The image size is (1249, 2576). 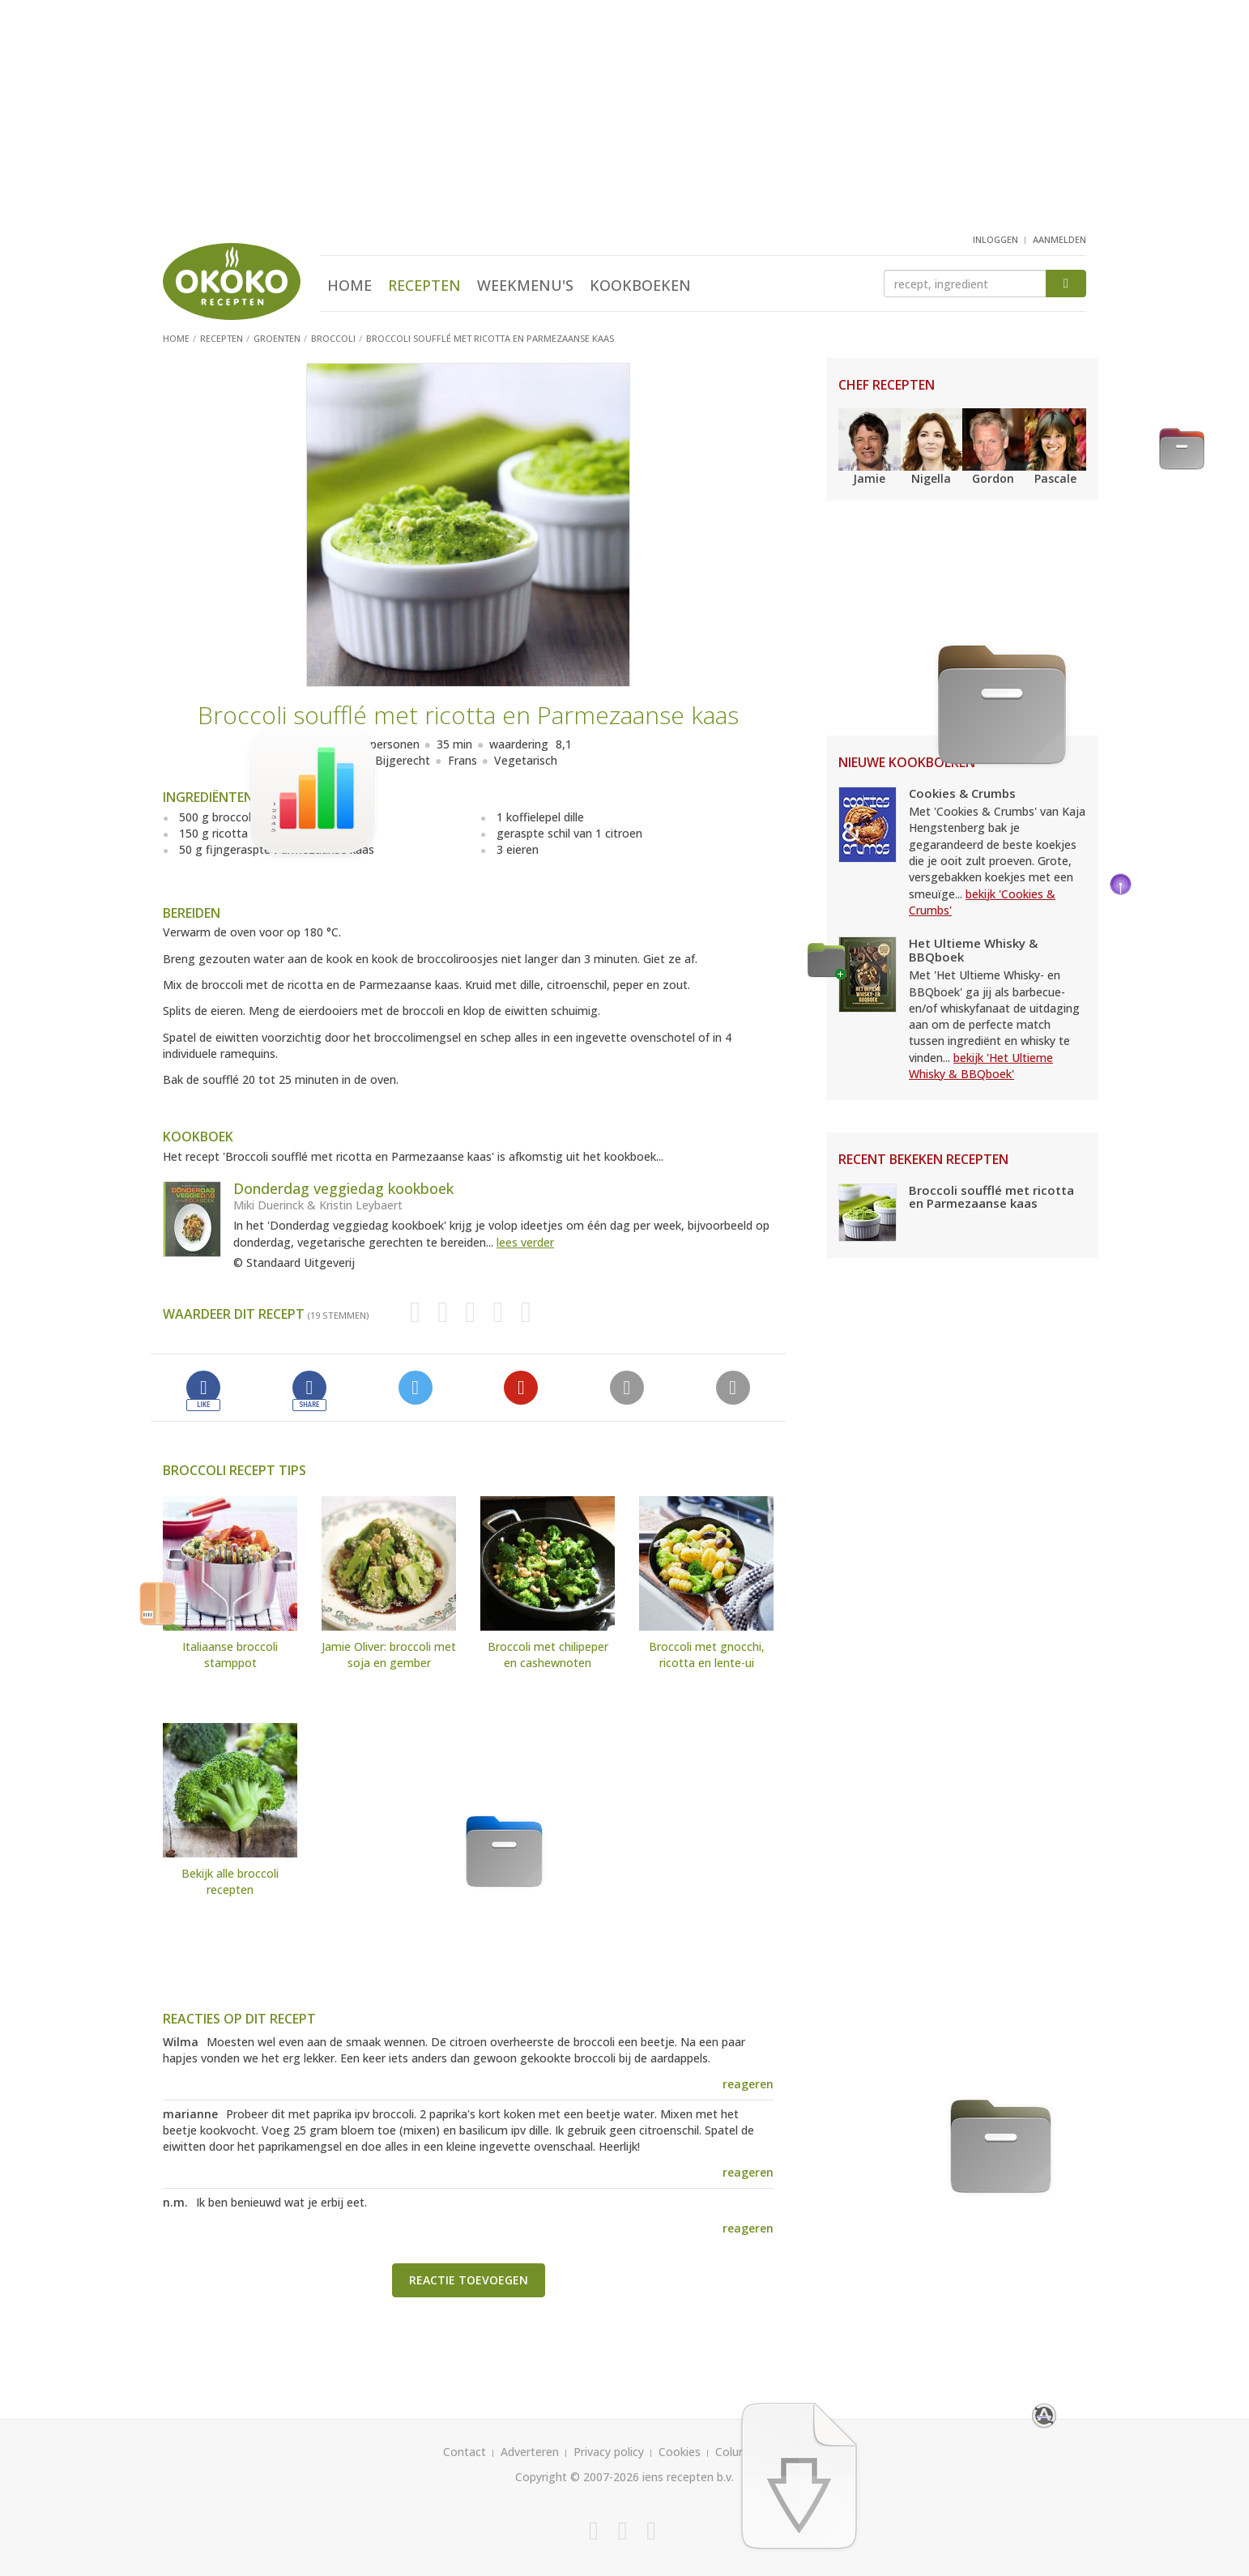 I want to click on open the file manager application, so click(x=1002, y=705).